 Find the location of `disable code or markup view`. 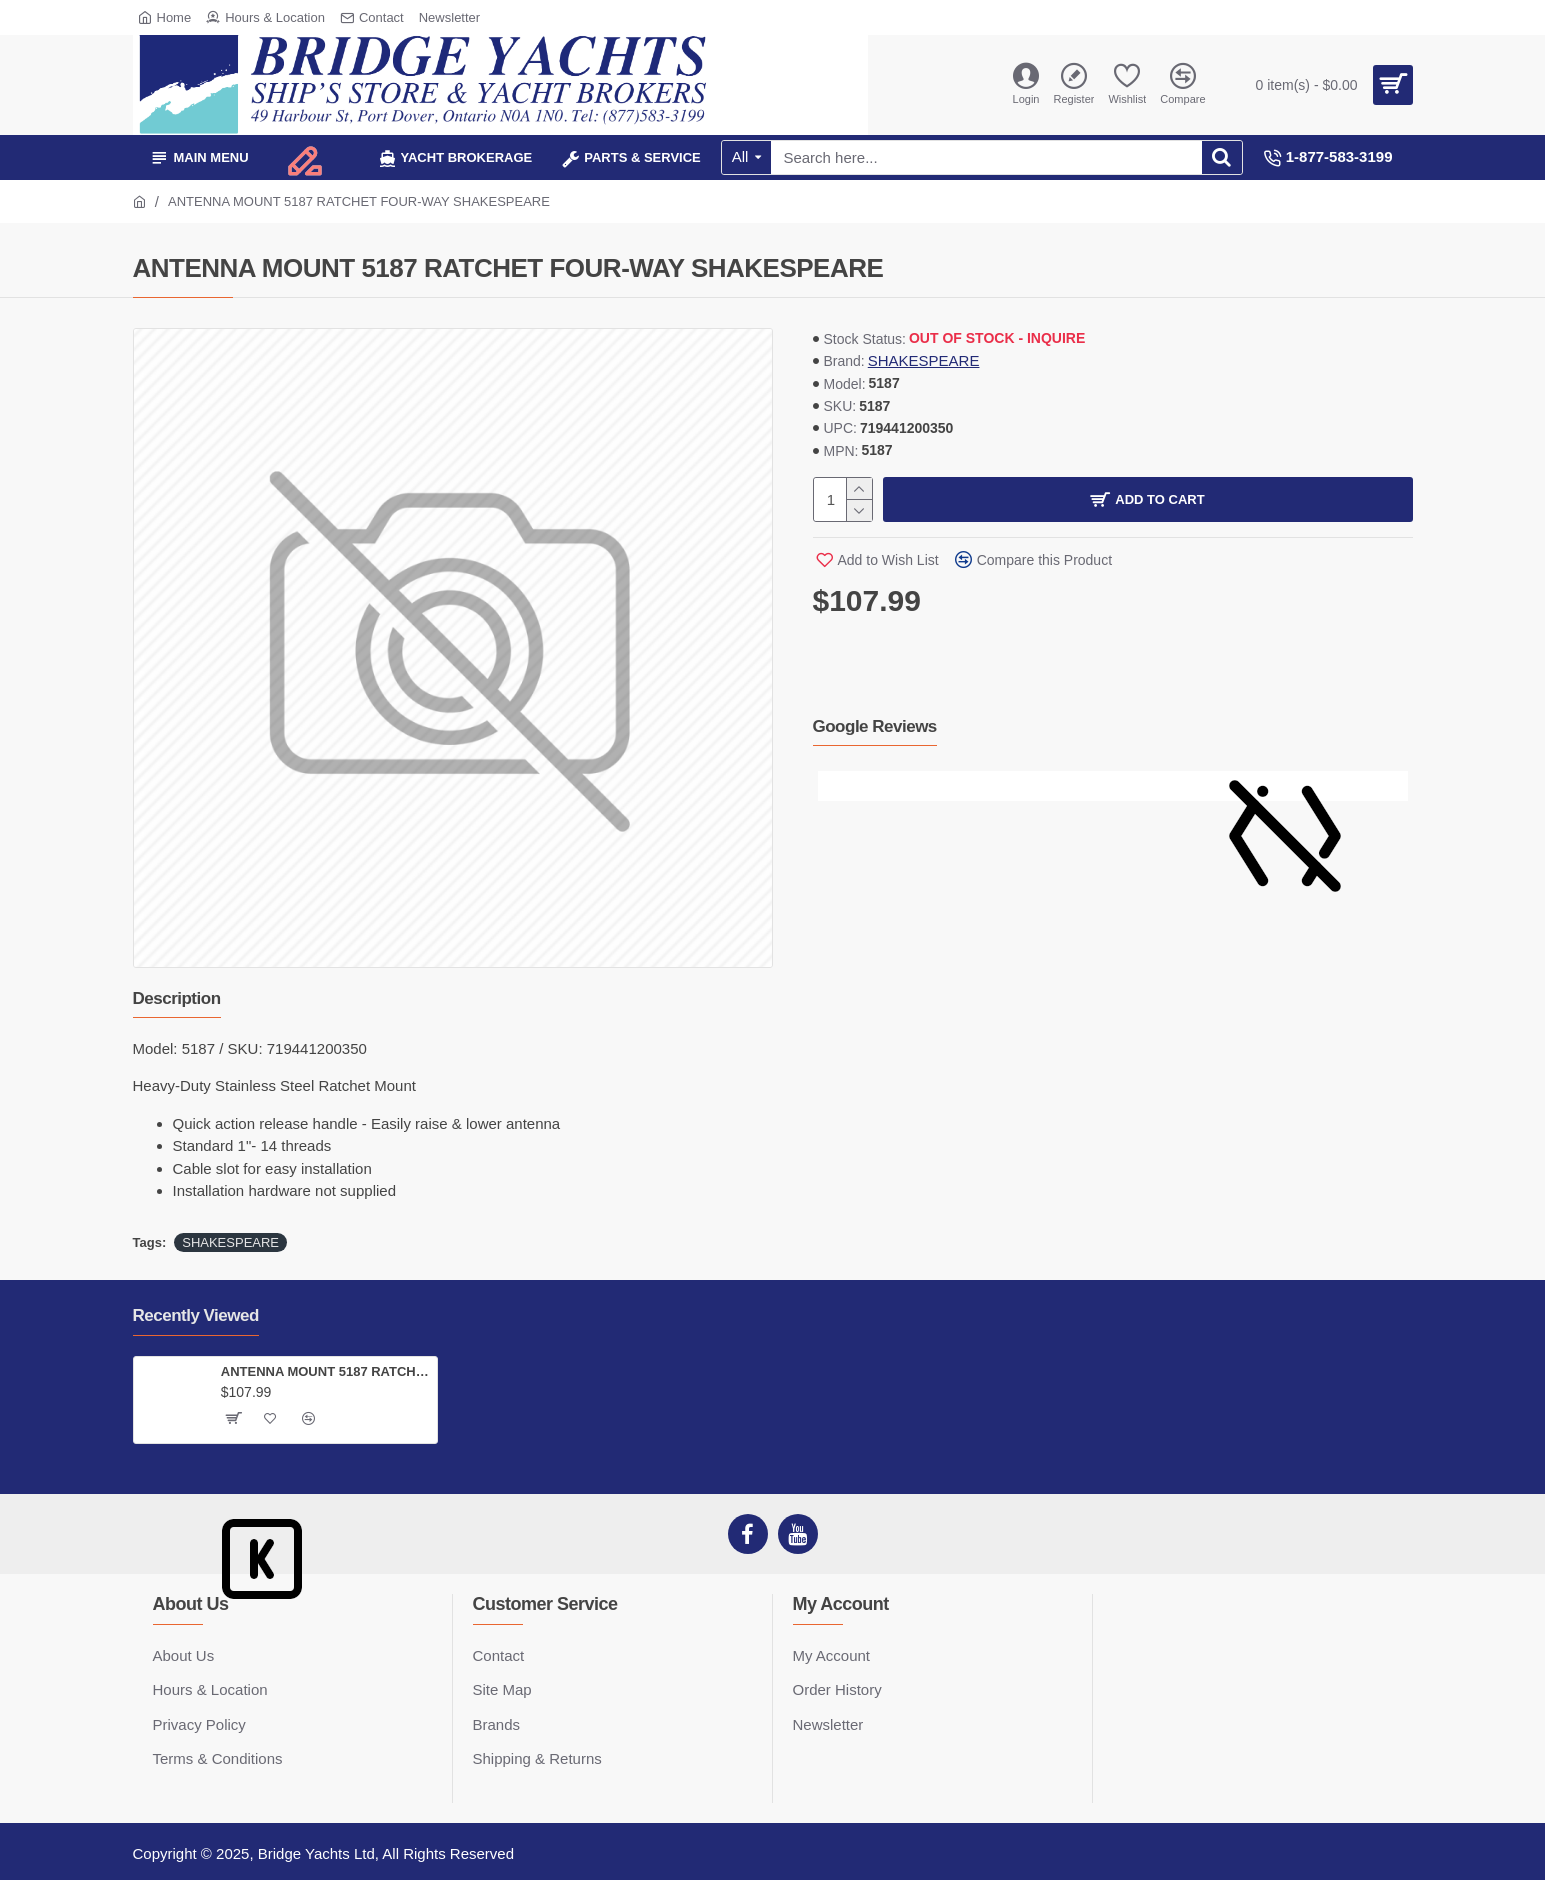

disable code or markup view is located at coordinates (1285, 836).